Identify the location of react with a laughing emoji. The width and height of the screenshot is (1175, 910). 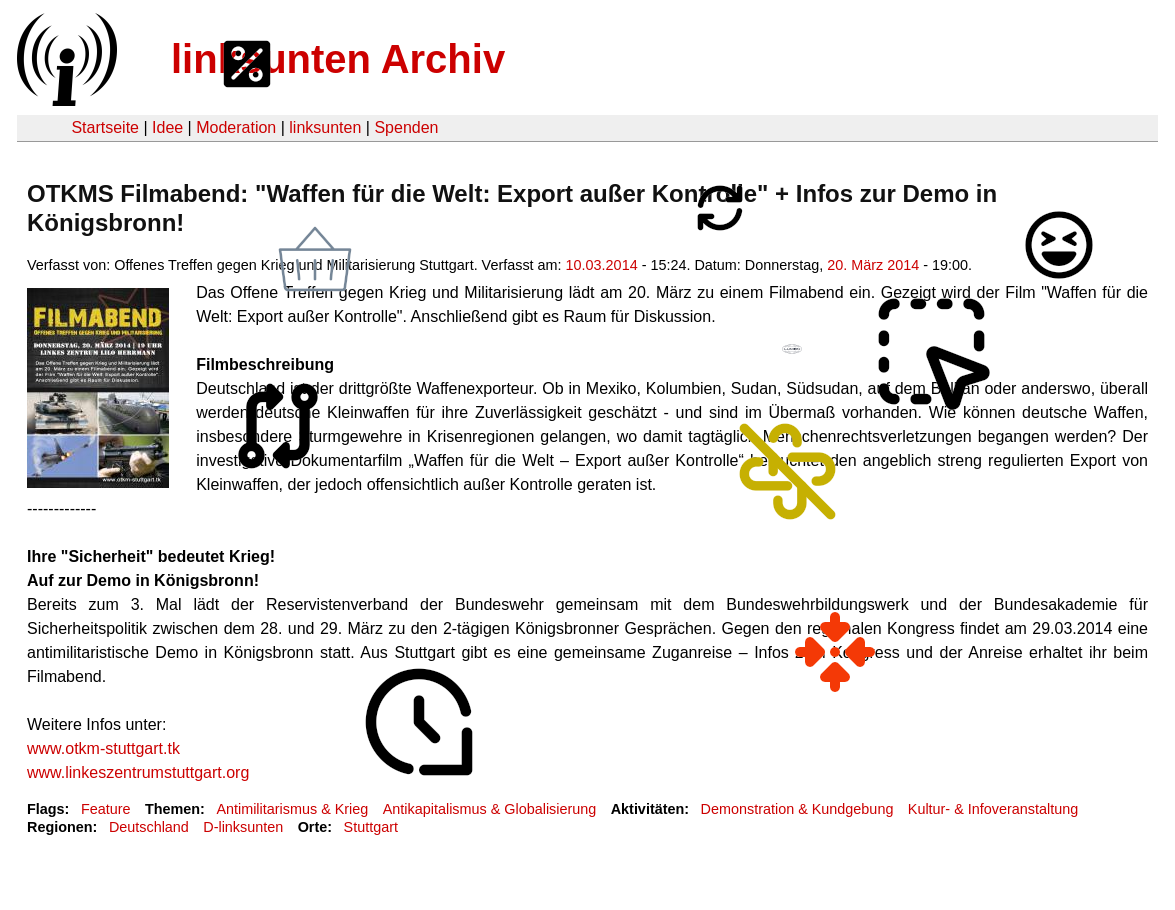
(1059, 245).